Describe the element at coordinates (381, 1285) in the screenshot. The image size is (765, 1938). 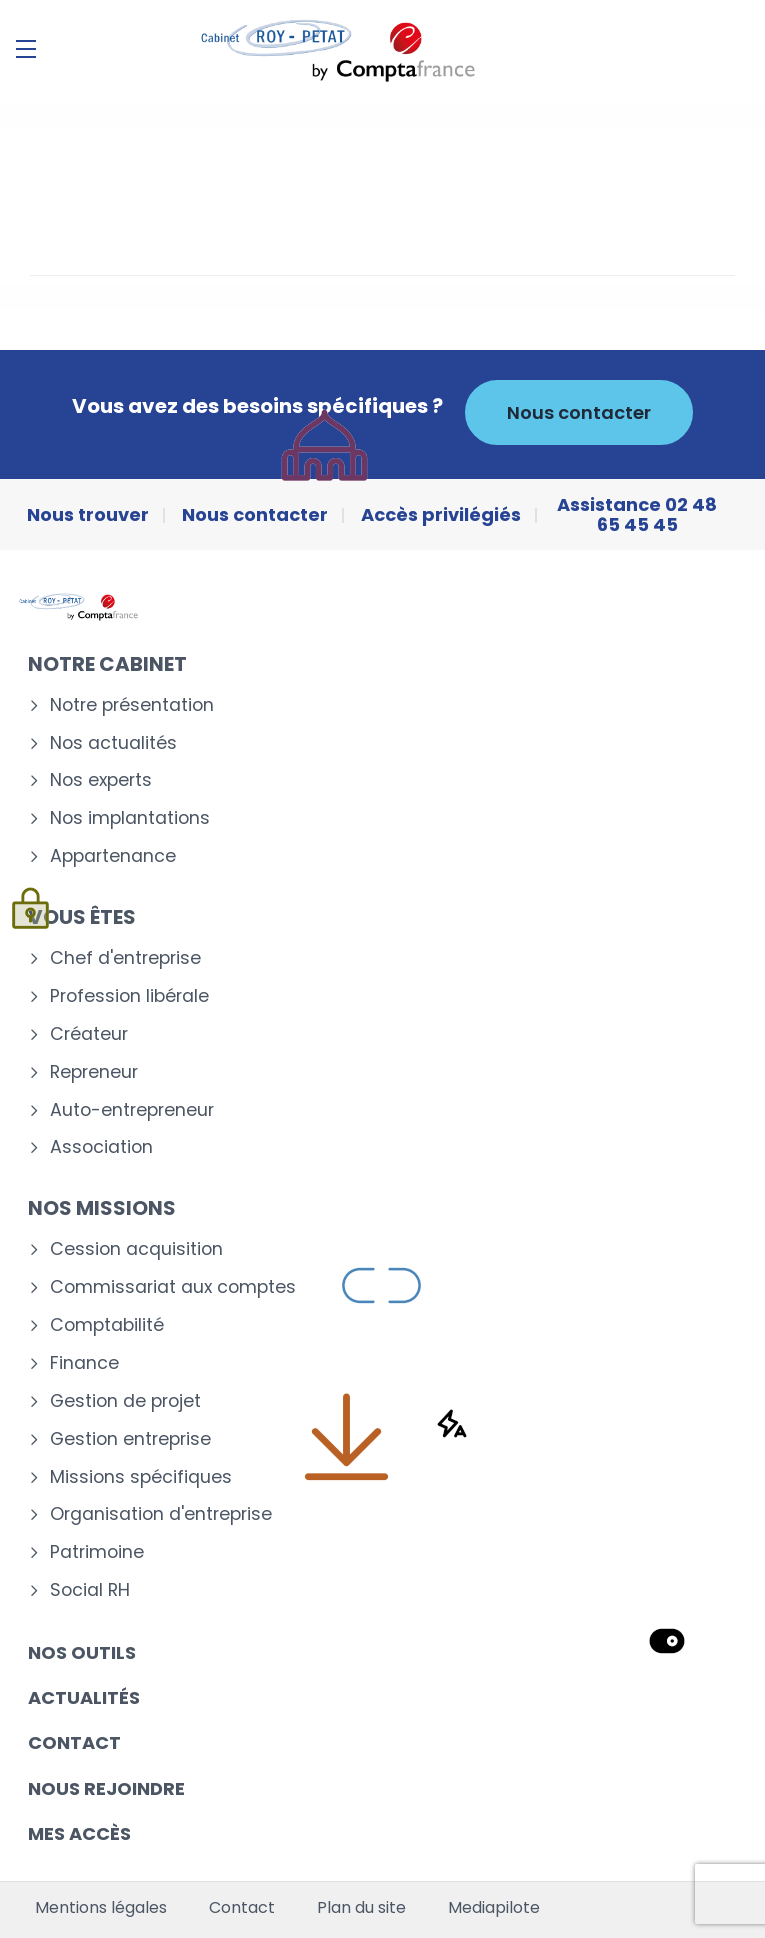
I see `unlink or disconnect a linked item` at that location.